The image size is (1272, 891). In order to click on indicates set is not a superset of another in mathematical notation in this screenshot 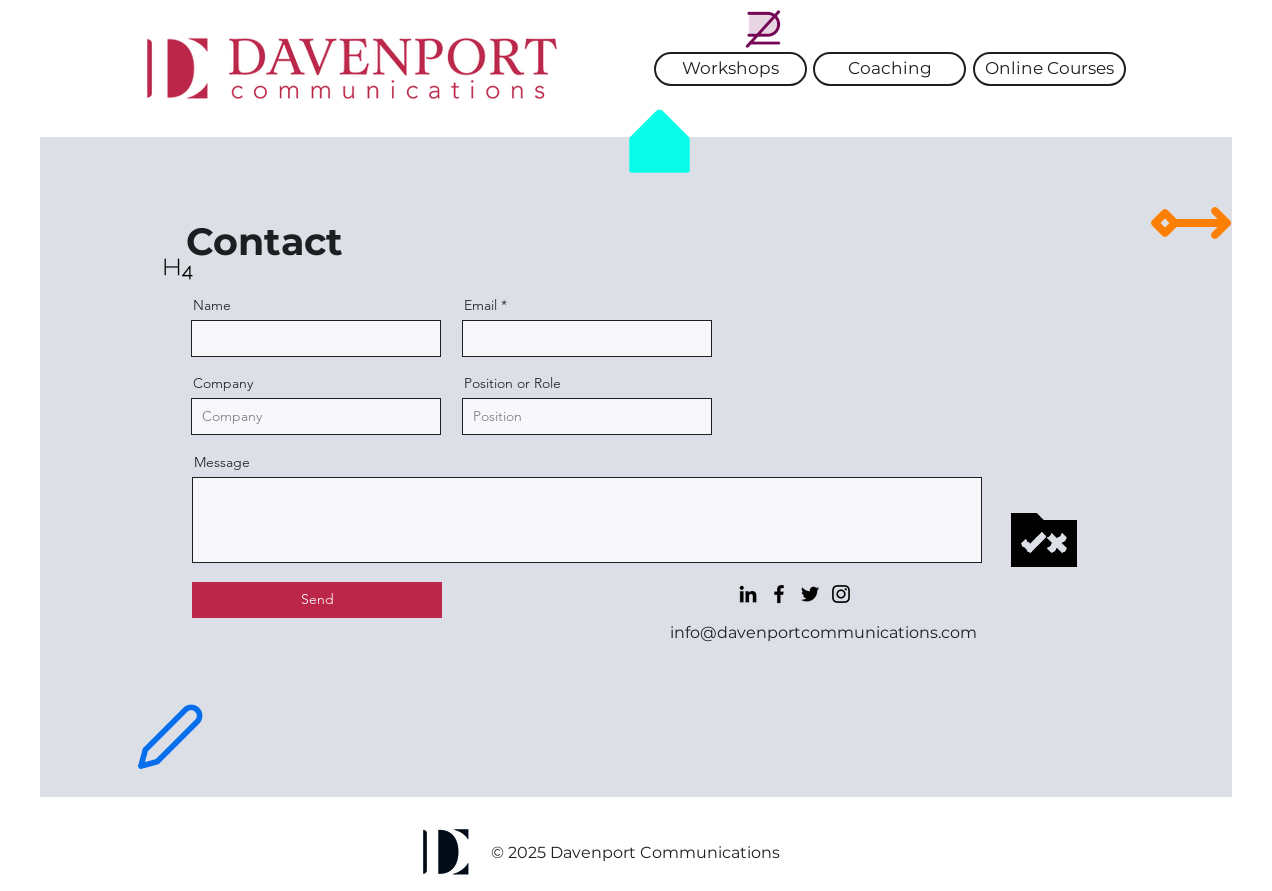, I will do `click(763, 29)`.